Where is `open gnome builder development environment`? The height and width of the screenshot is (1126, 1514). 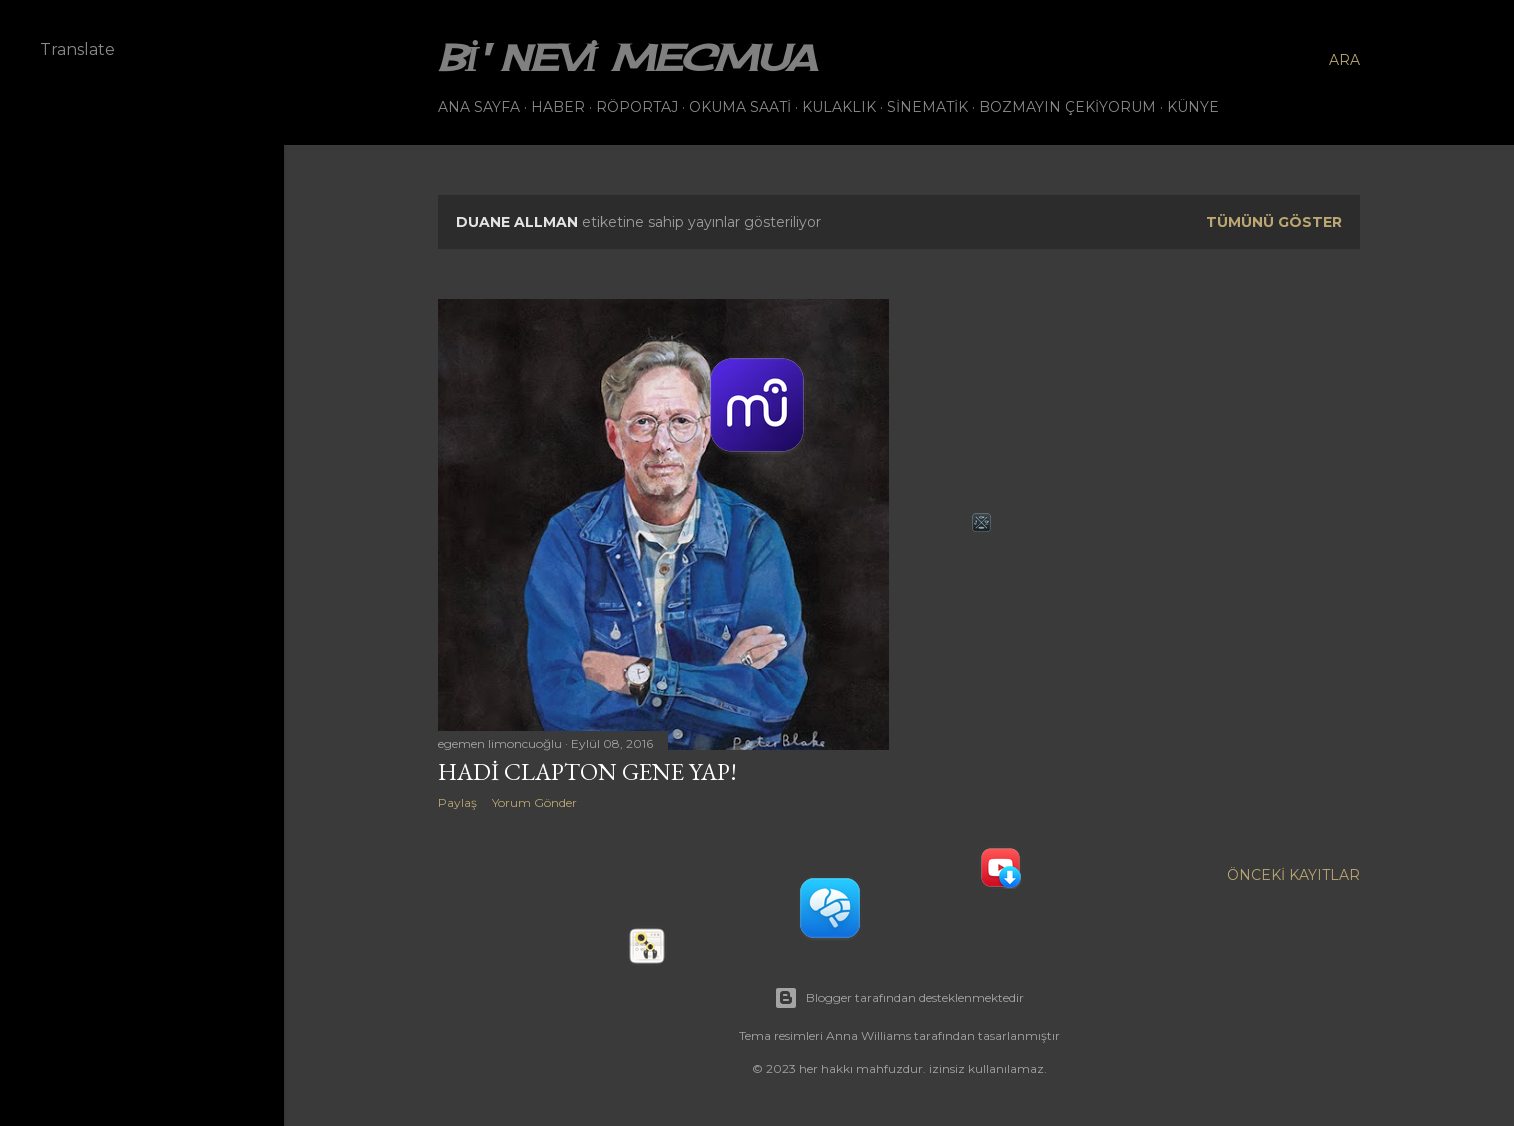
open gnome builder development environment is located at coordinates (647, 946).